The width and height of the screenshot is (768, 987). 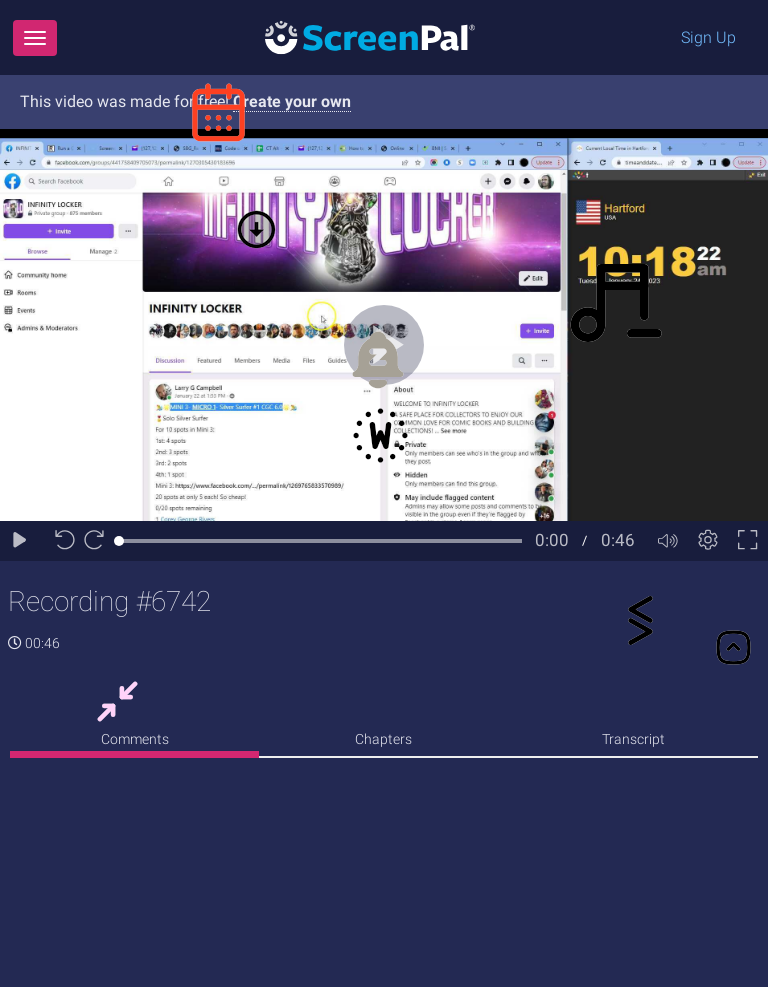 I want to click on mute notifications or enable do not disturb mode, so click(x=378, y=360).